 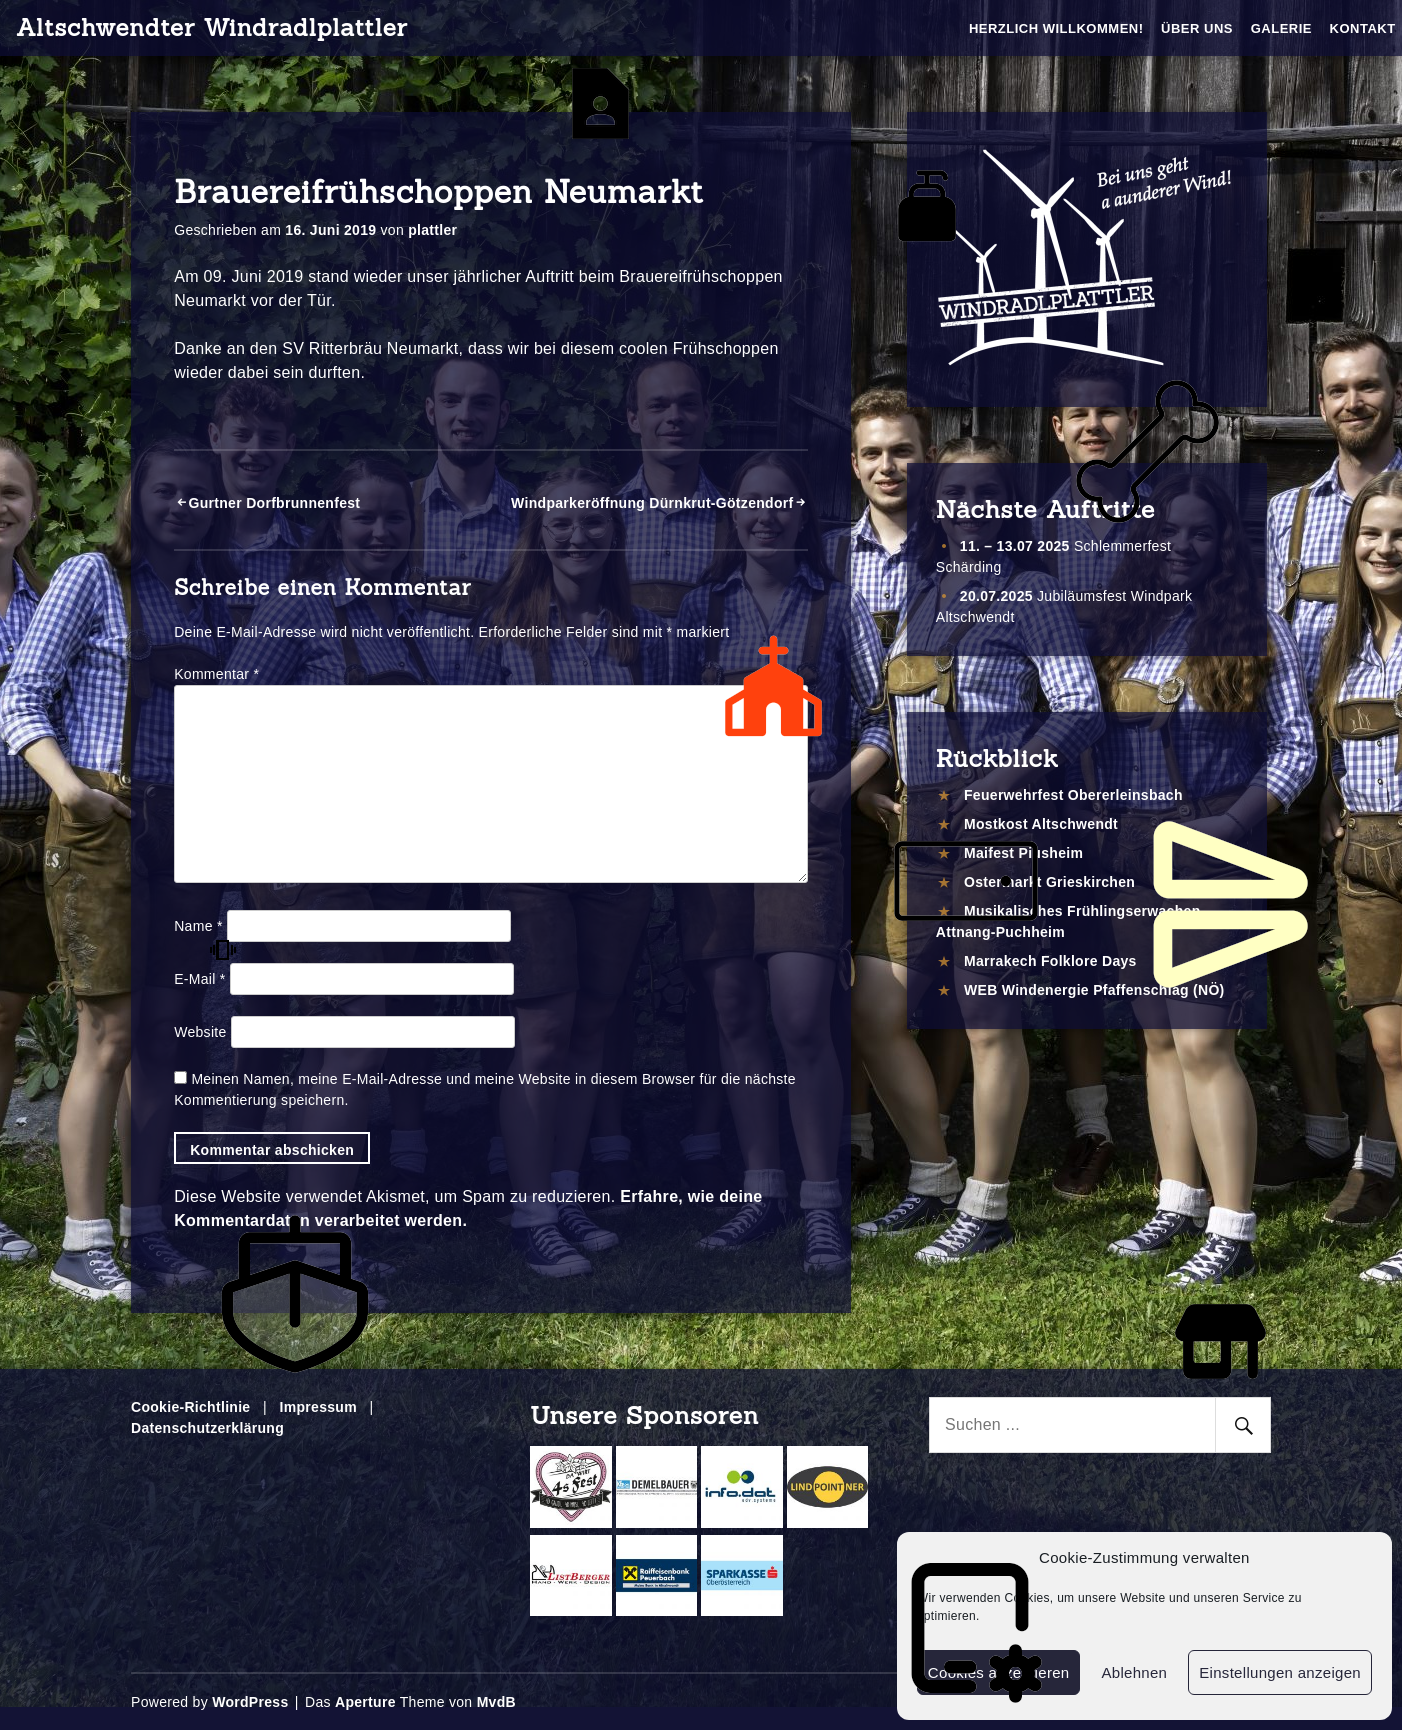 What do you see at coordinates (600, 103) in the screenshot?
I see `view contact details` at bounding box center [600, 103].